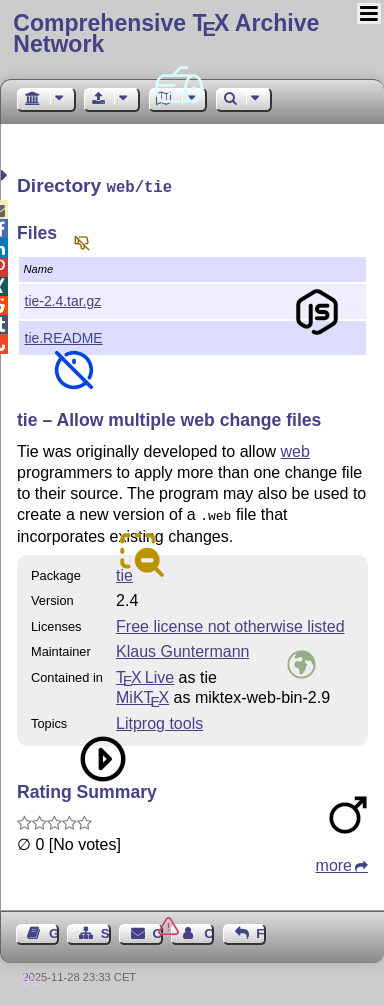  What do you see at coordinates (301, 664) in the screenshot?
I see `switch to international or global settings` at bounding box center [301, 664].